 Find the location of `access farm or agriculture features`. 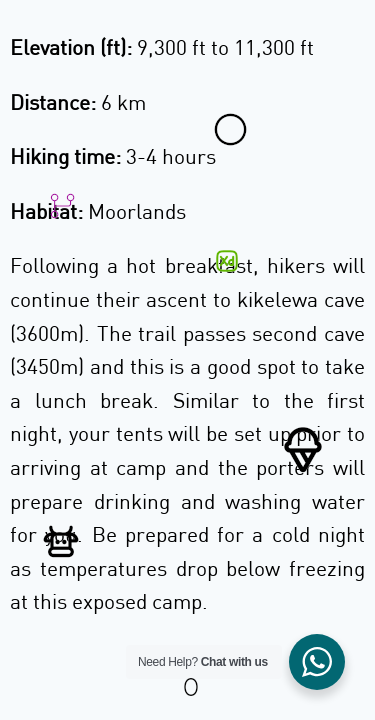

access farm or agriculture features is located at coordinates (61, 542).